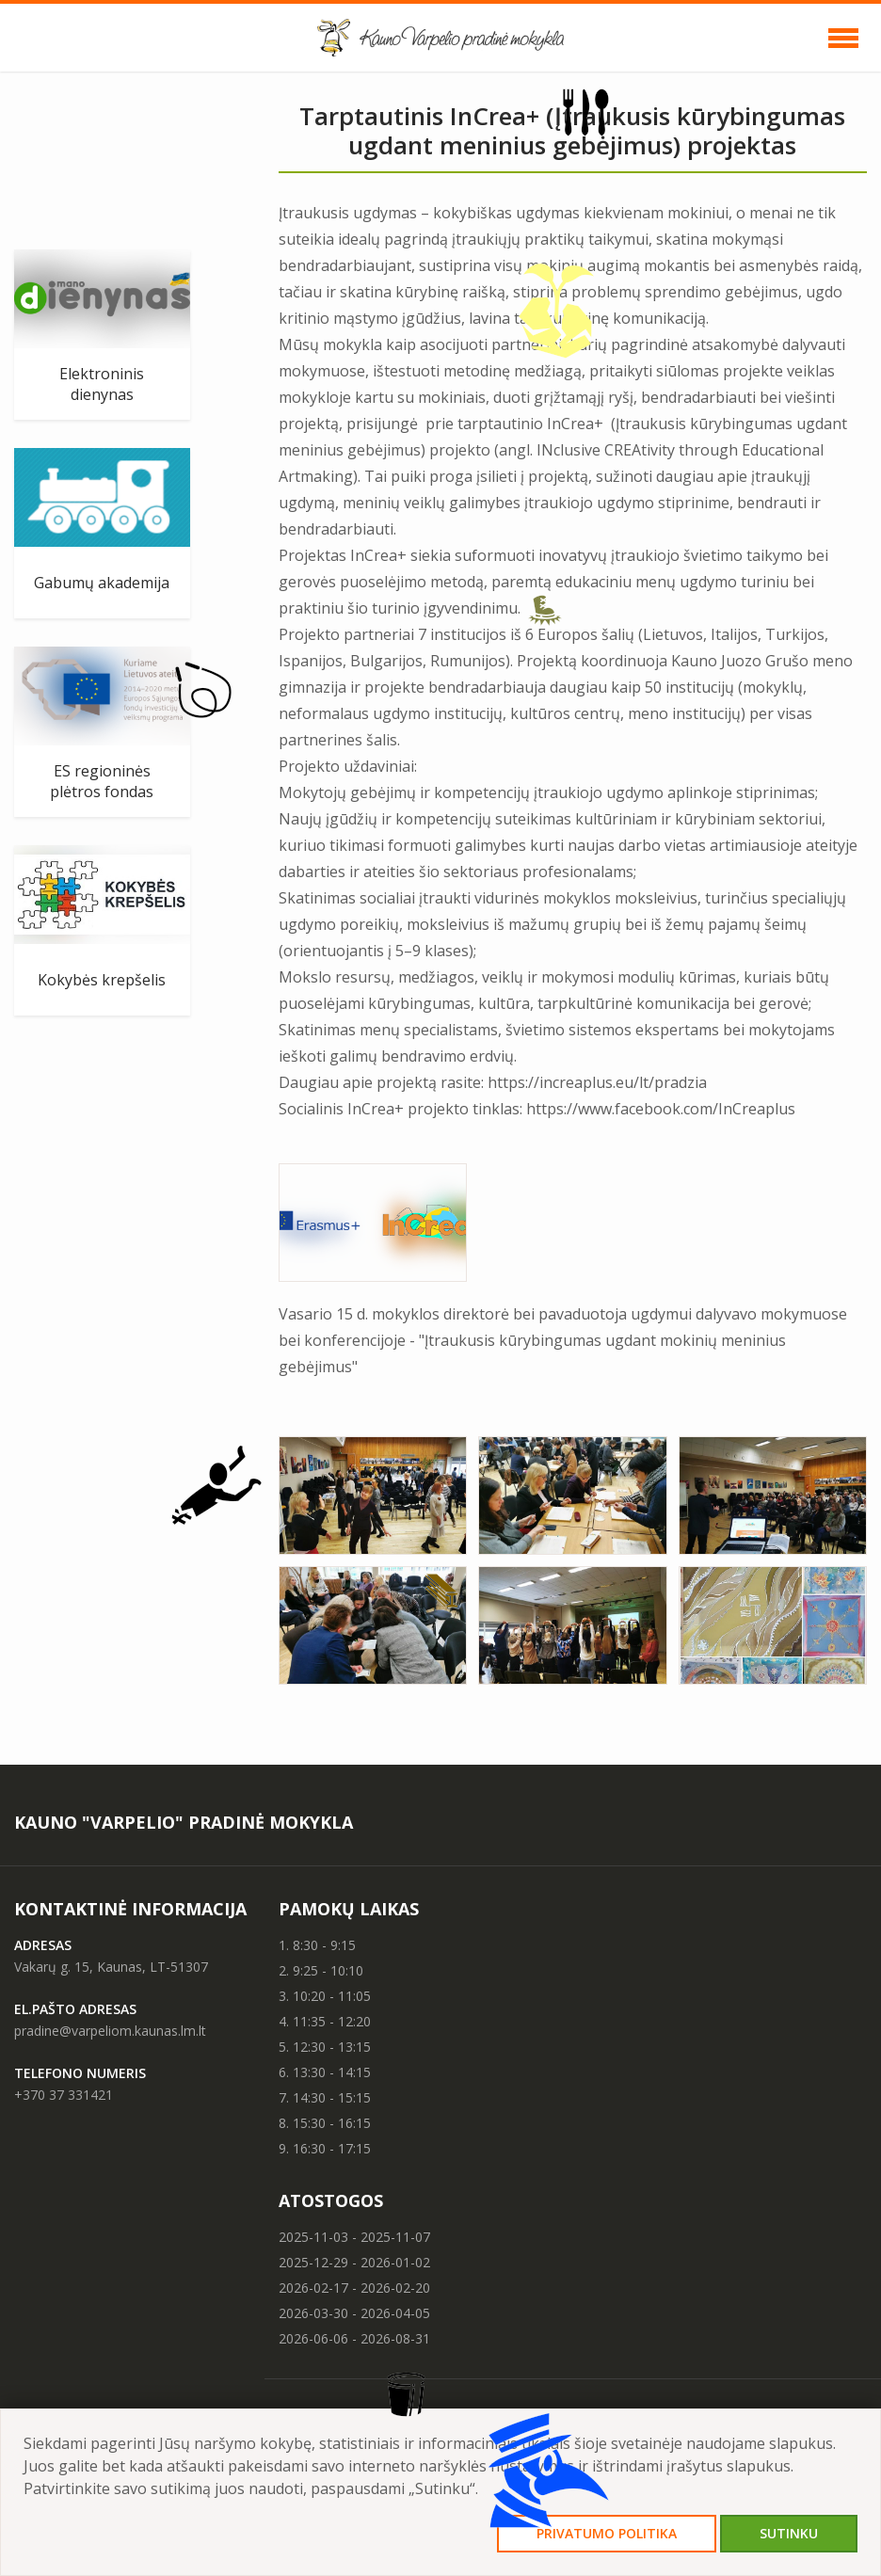 This screenshot has height=2576, width=881. Describe the element at coordinates (548, 2469) in the screenshot. I see `view plague doctor character profile` at that location.